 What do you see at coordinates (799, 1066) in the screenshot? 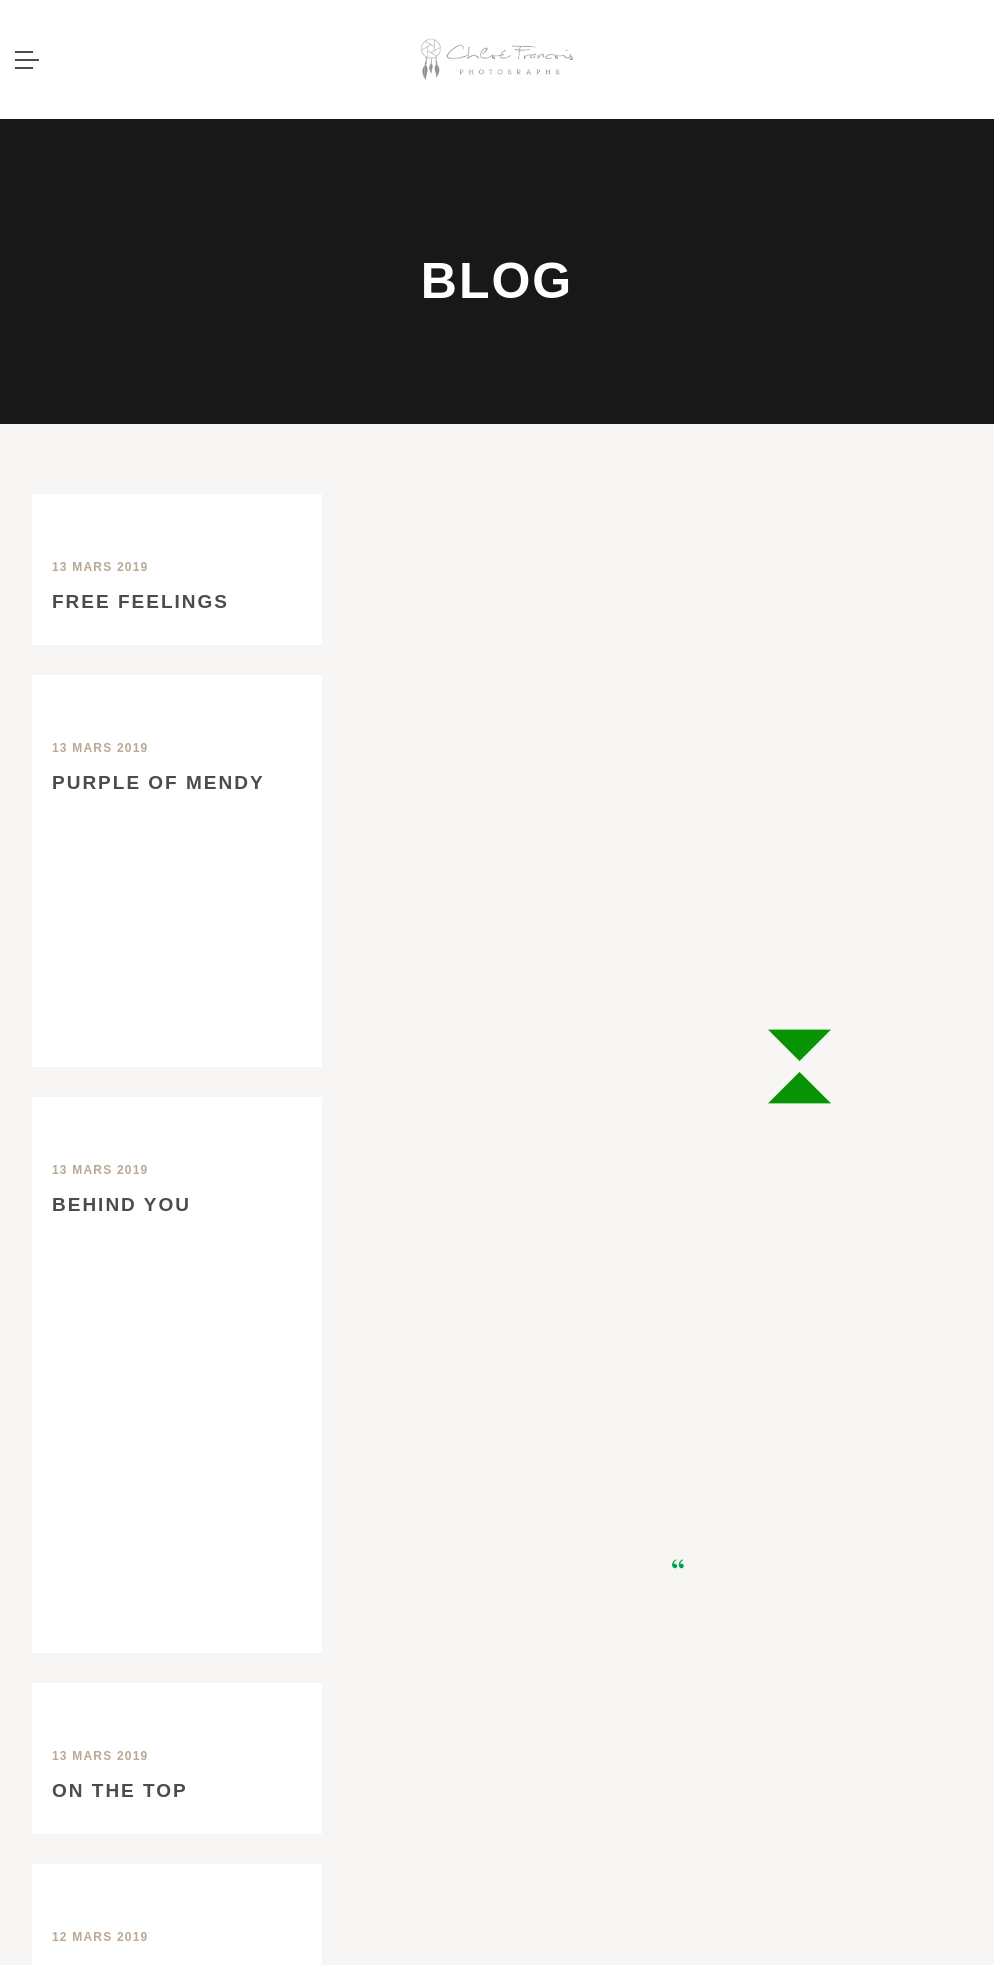
I see `collapse or contract content vertically` at bounding box center [799, 1066].